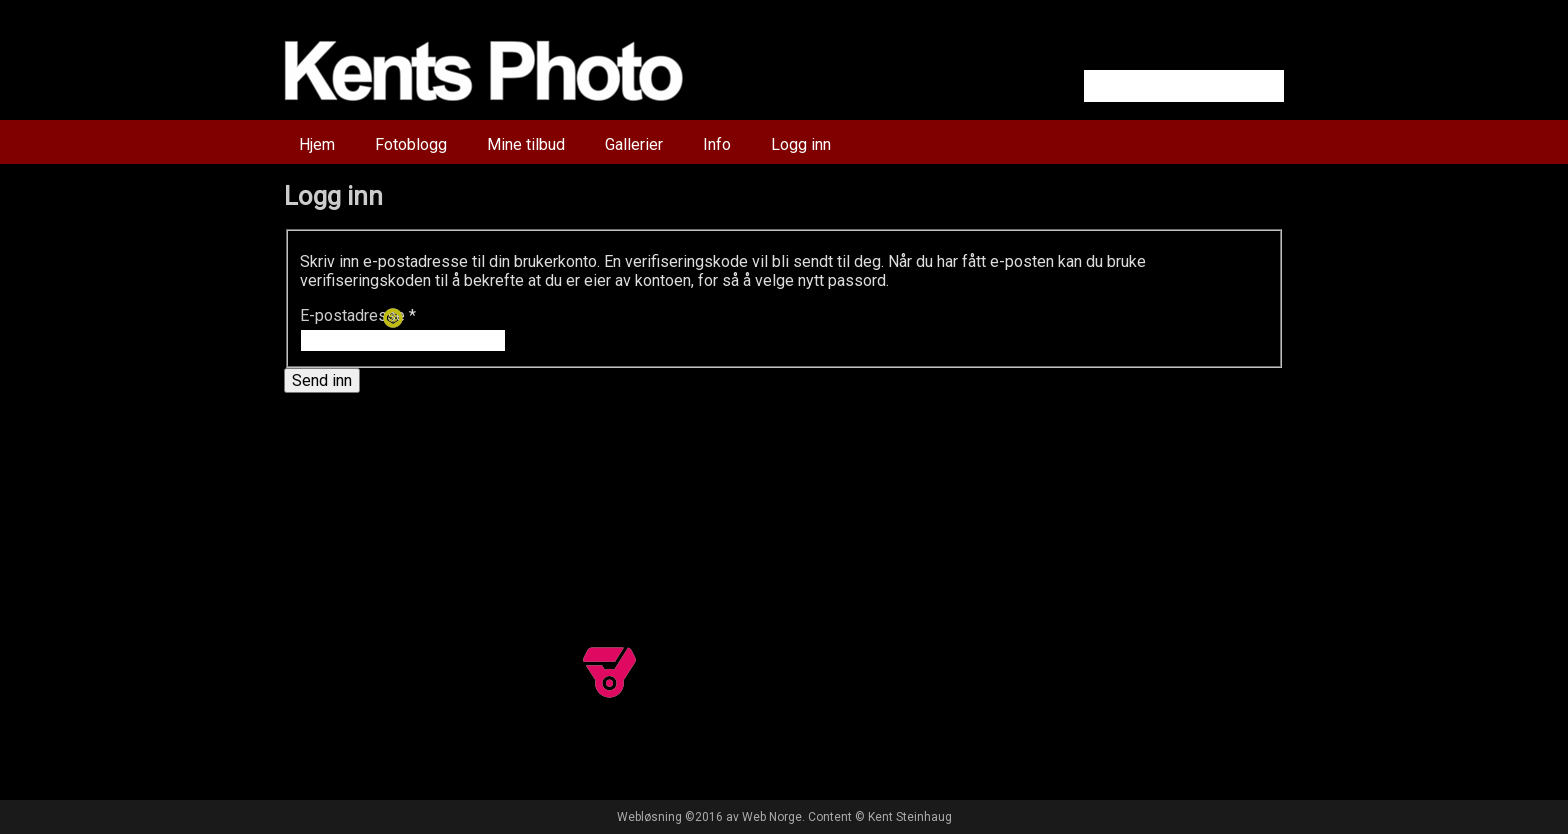 The height and width of the screenshot is (834, 1568). Describe the element at coordinates (609, 672) in the screenshot. I see `view achievements or awards` at that location.